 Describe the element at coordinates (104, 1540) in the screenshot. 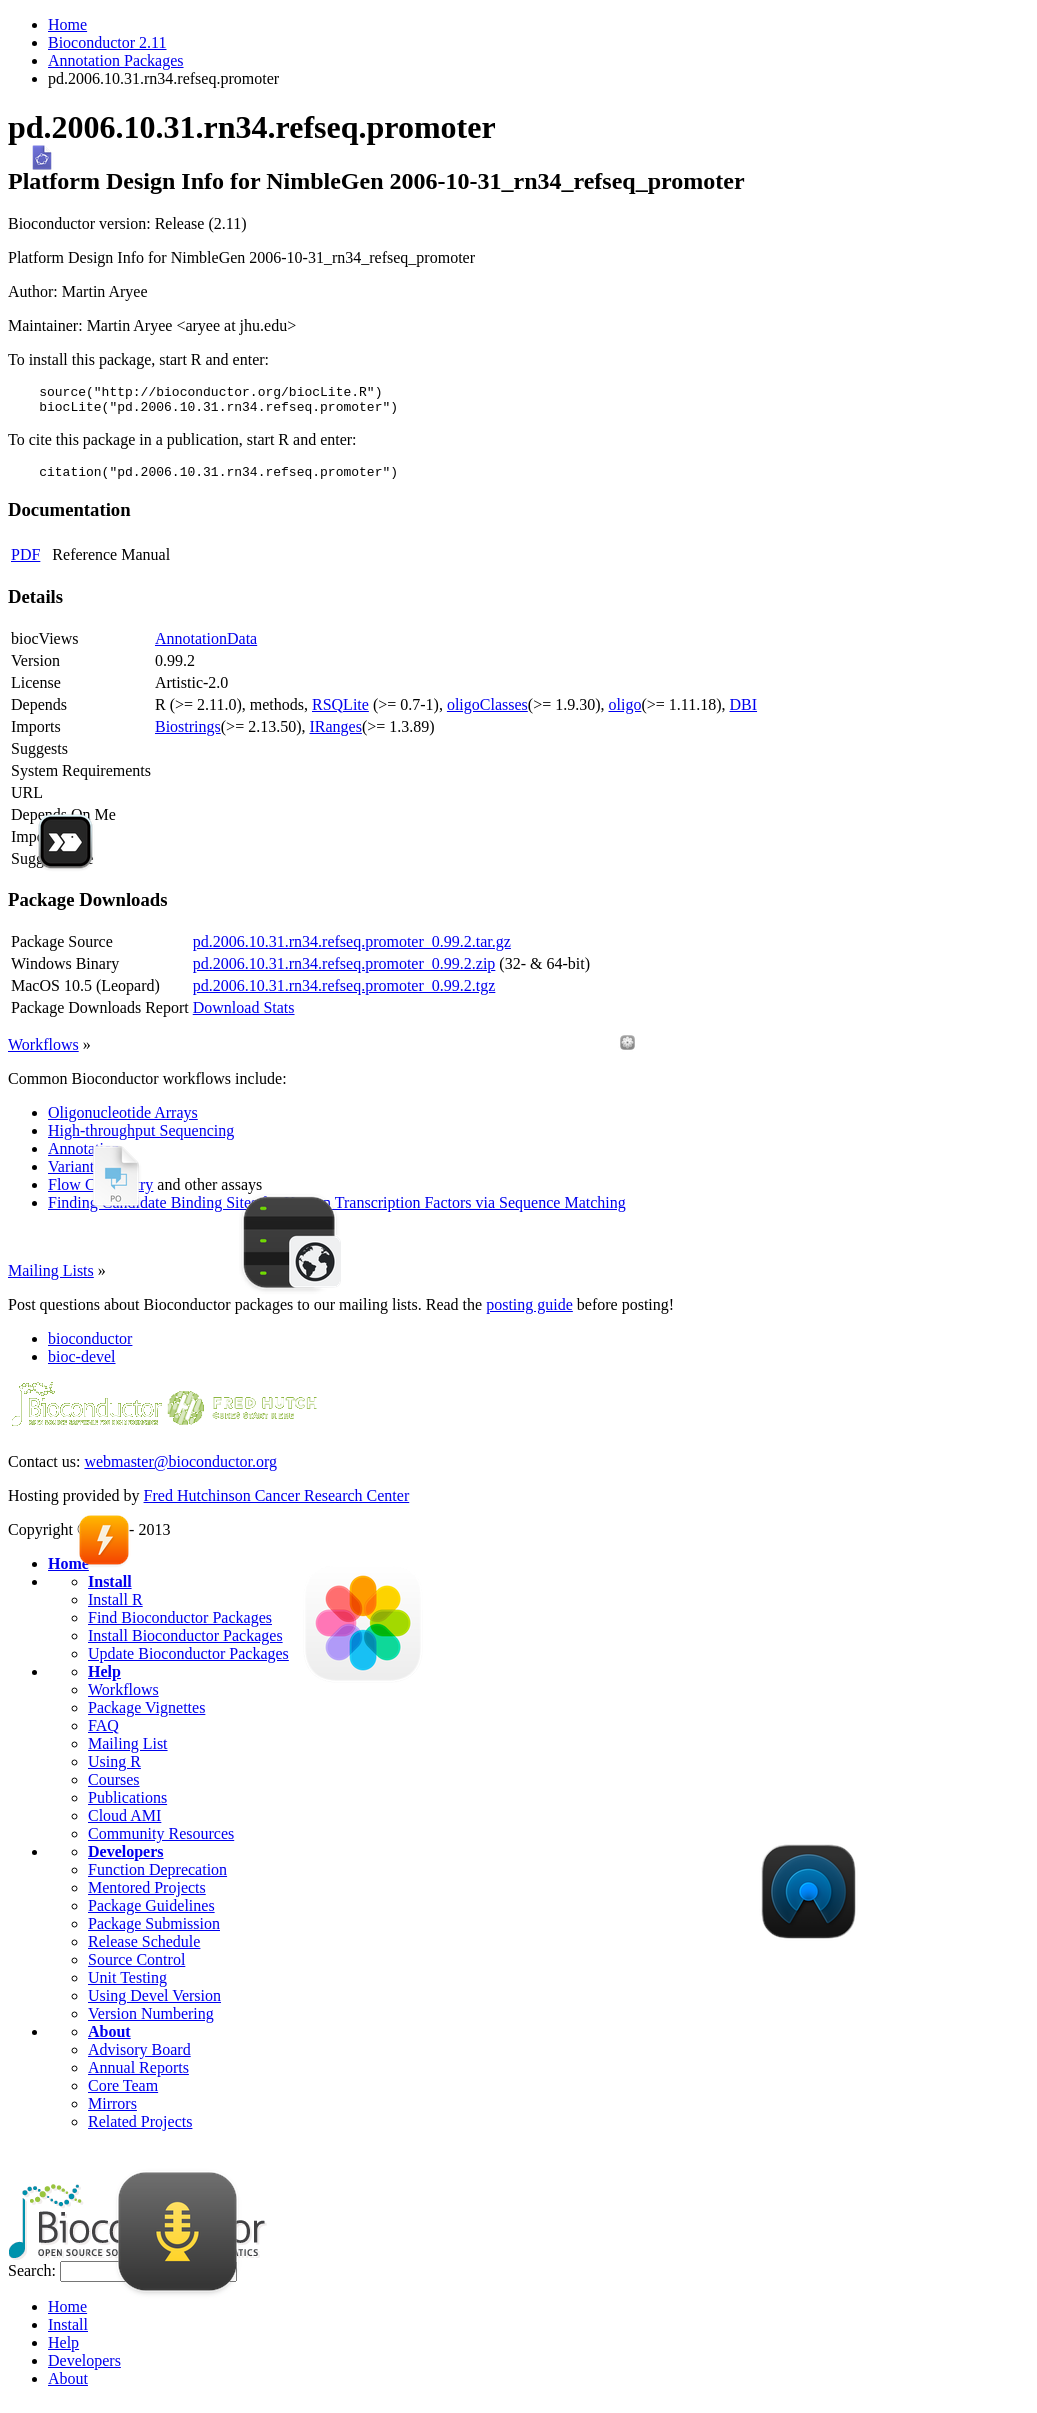

I see `open newsflash rss reader app` at that location.